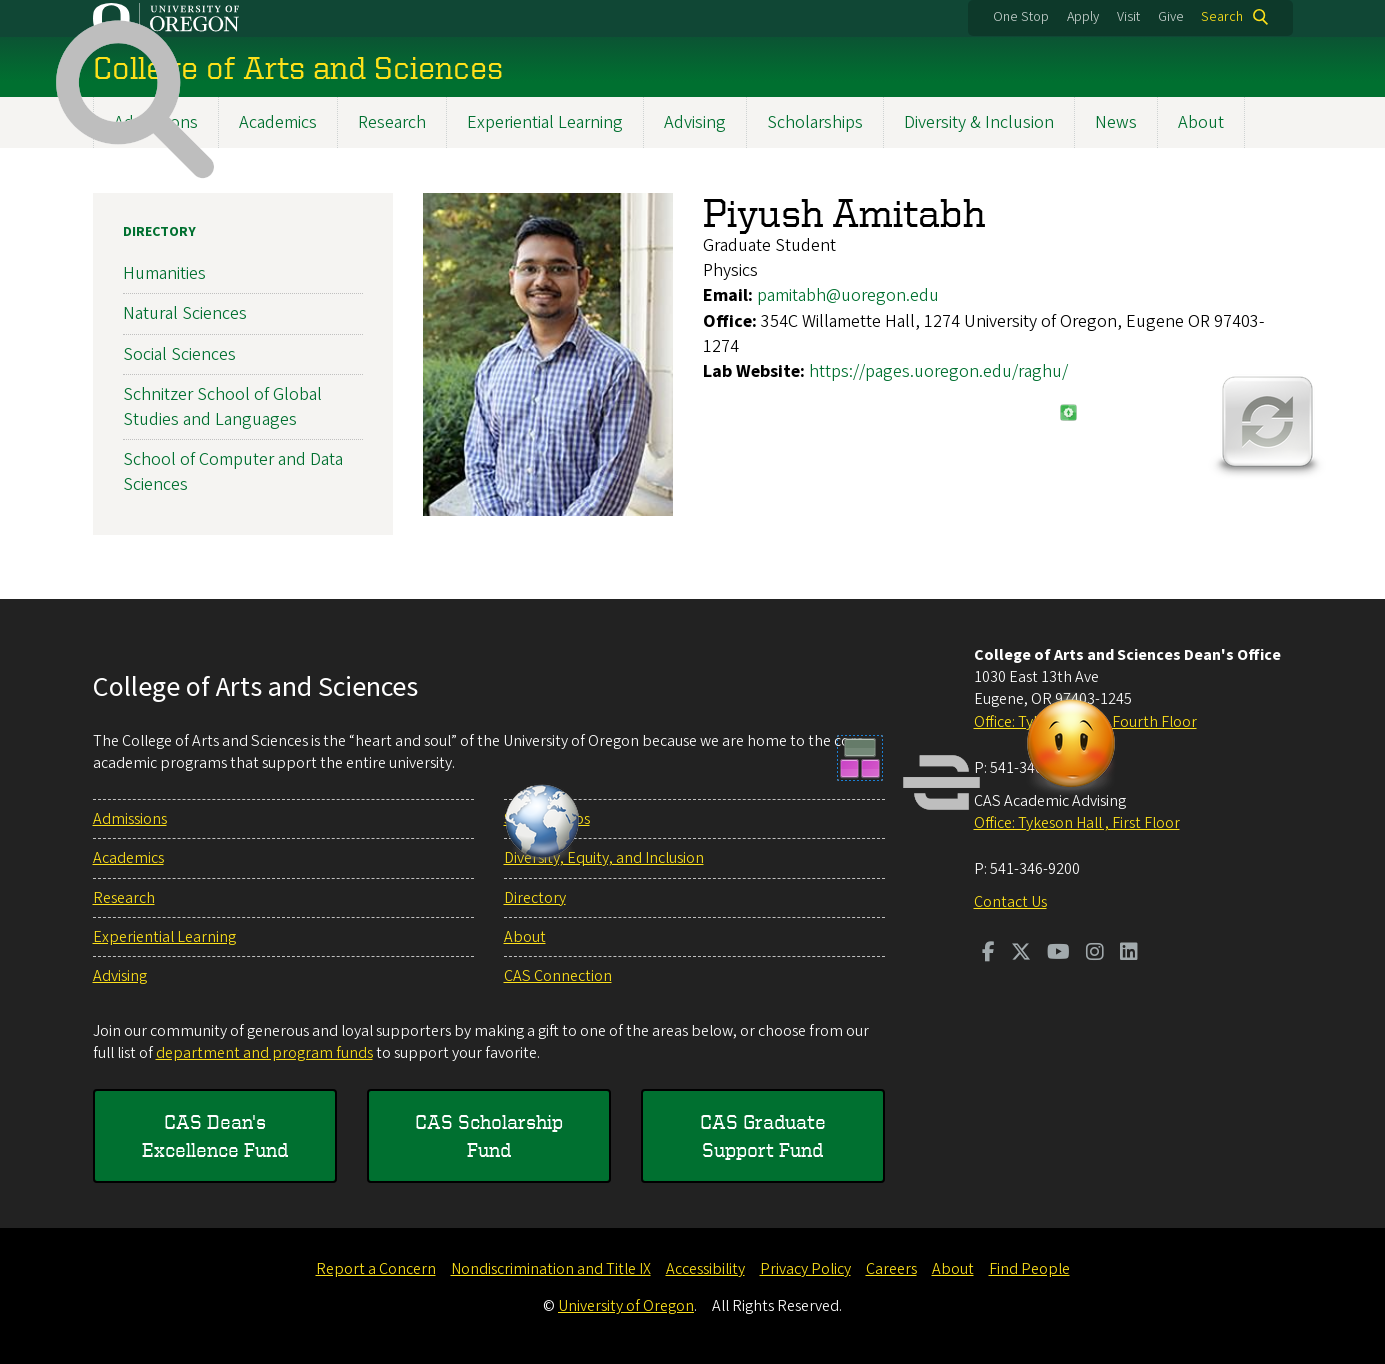 Image resolution: width=1385 pixels, height=1364 pixels. Describe the element at coordinates (135, 99) in the screenshot. I see `search for content or items` at that location.